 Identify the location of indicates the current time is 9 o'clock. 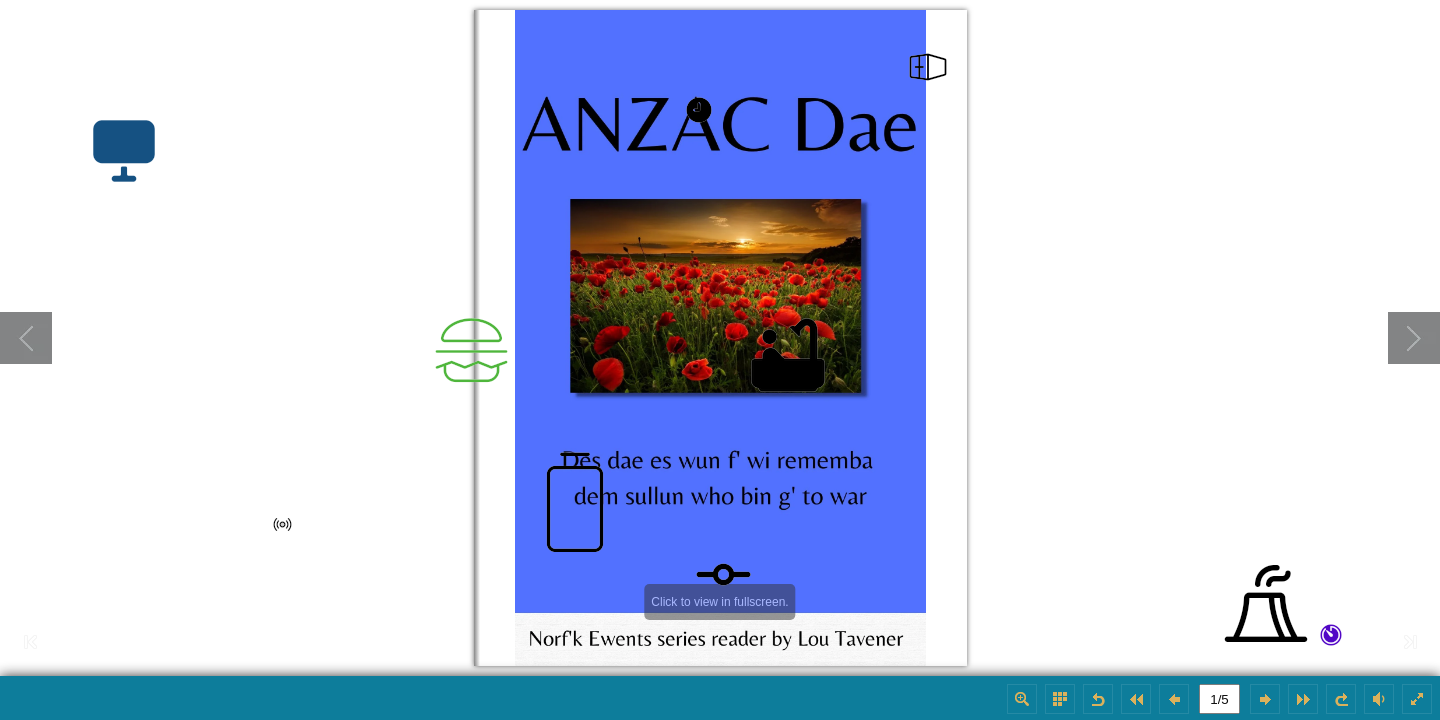
(699, 110).